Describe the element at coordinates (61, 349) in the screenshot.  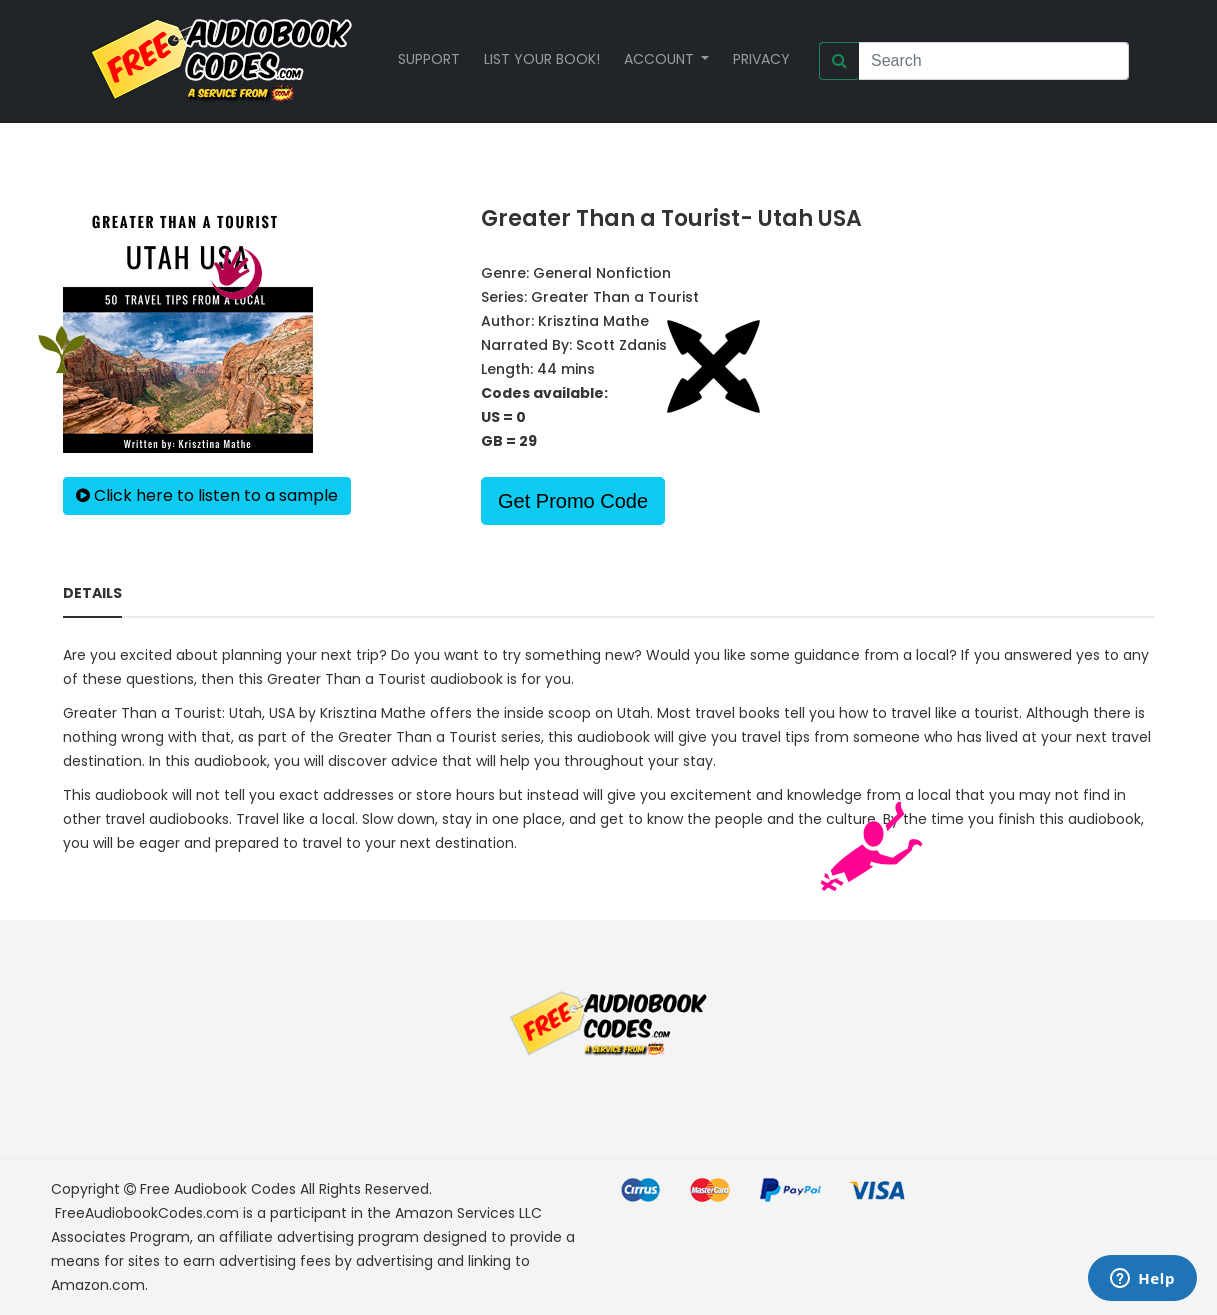
I see `indicates new growth or beginner status` at that location.